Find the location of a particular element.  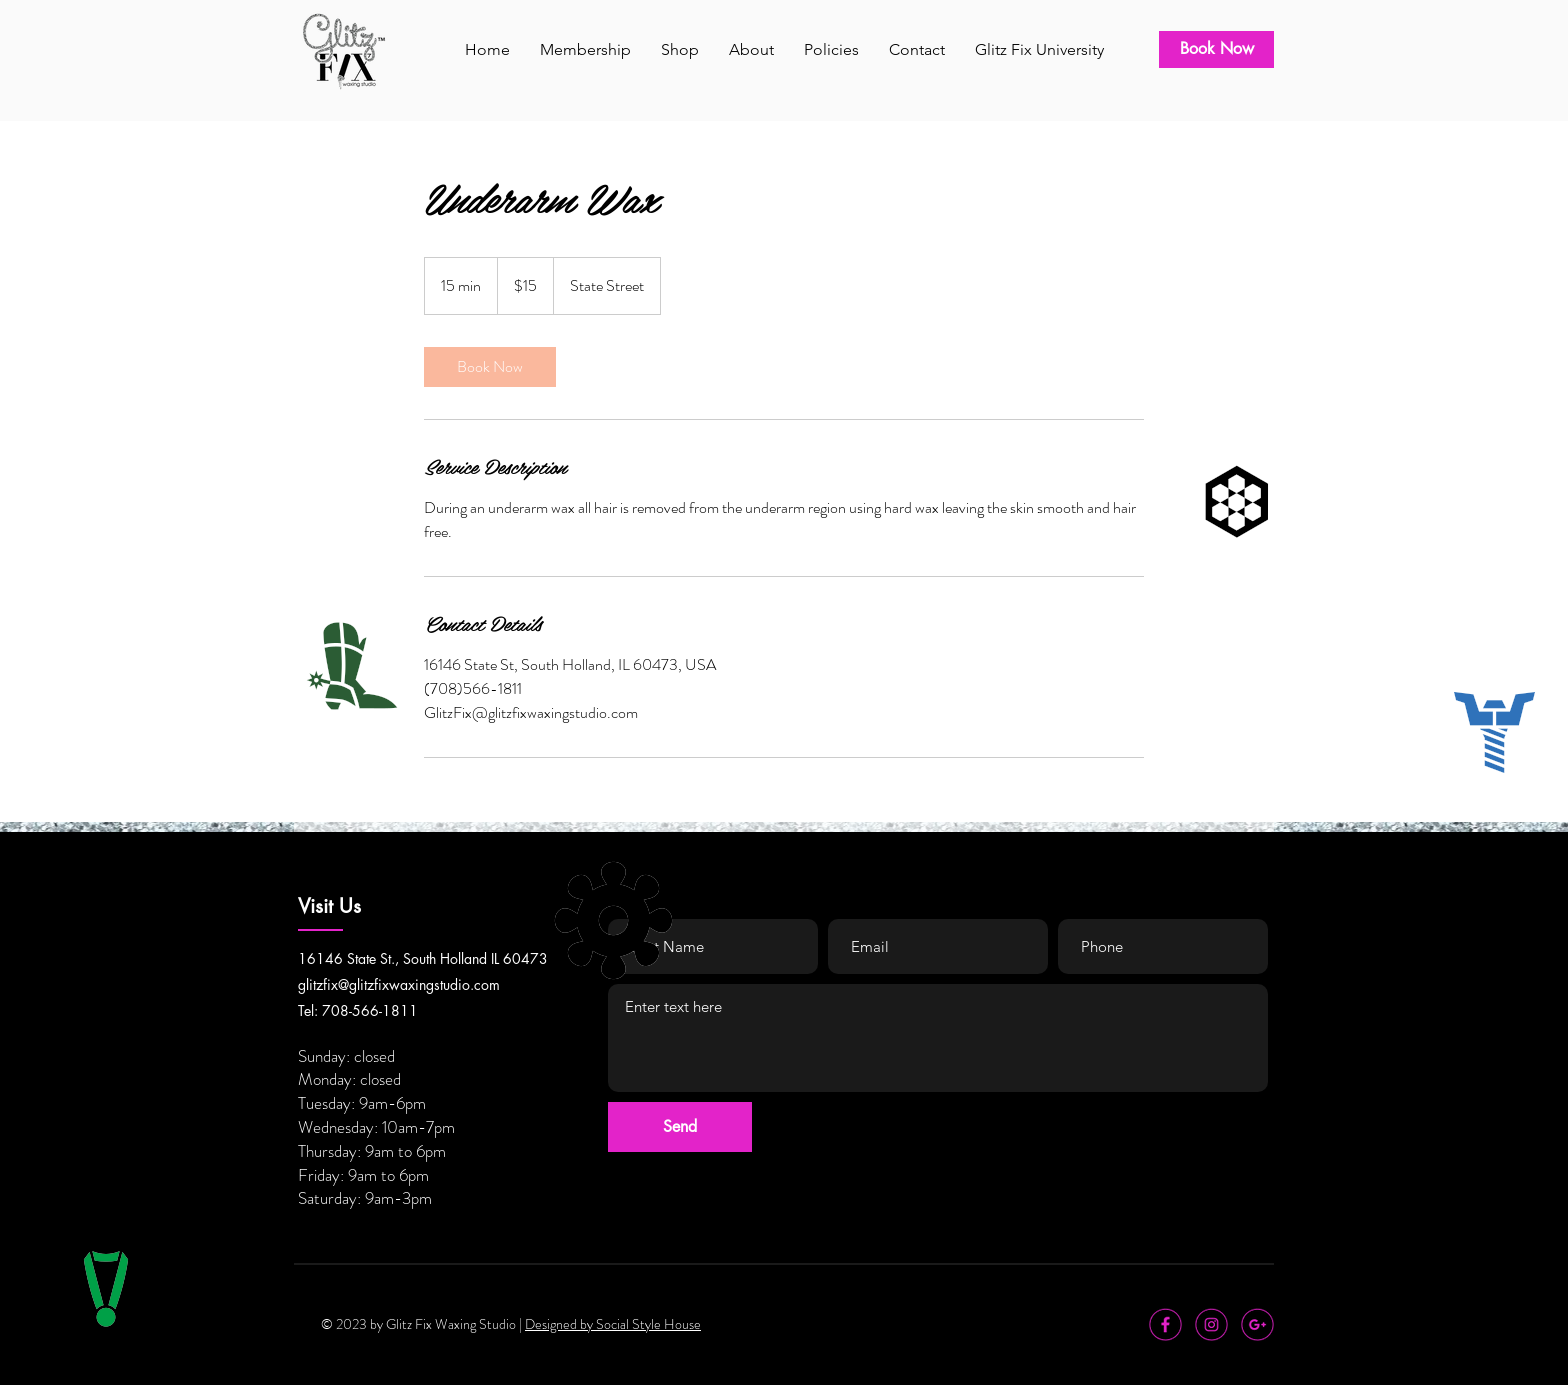

indicates slow processing or loading state is located at coordinates (613, 920).